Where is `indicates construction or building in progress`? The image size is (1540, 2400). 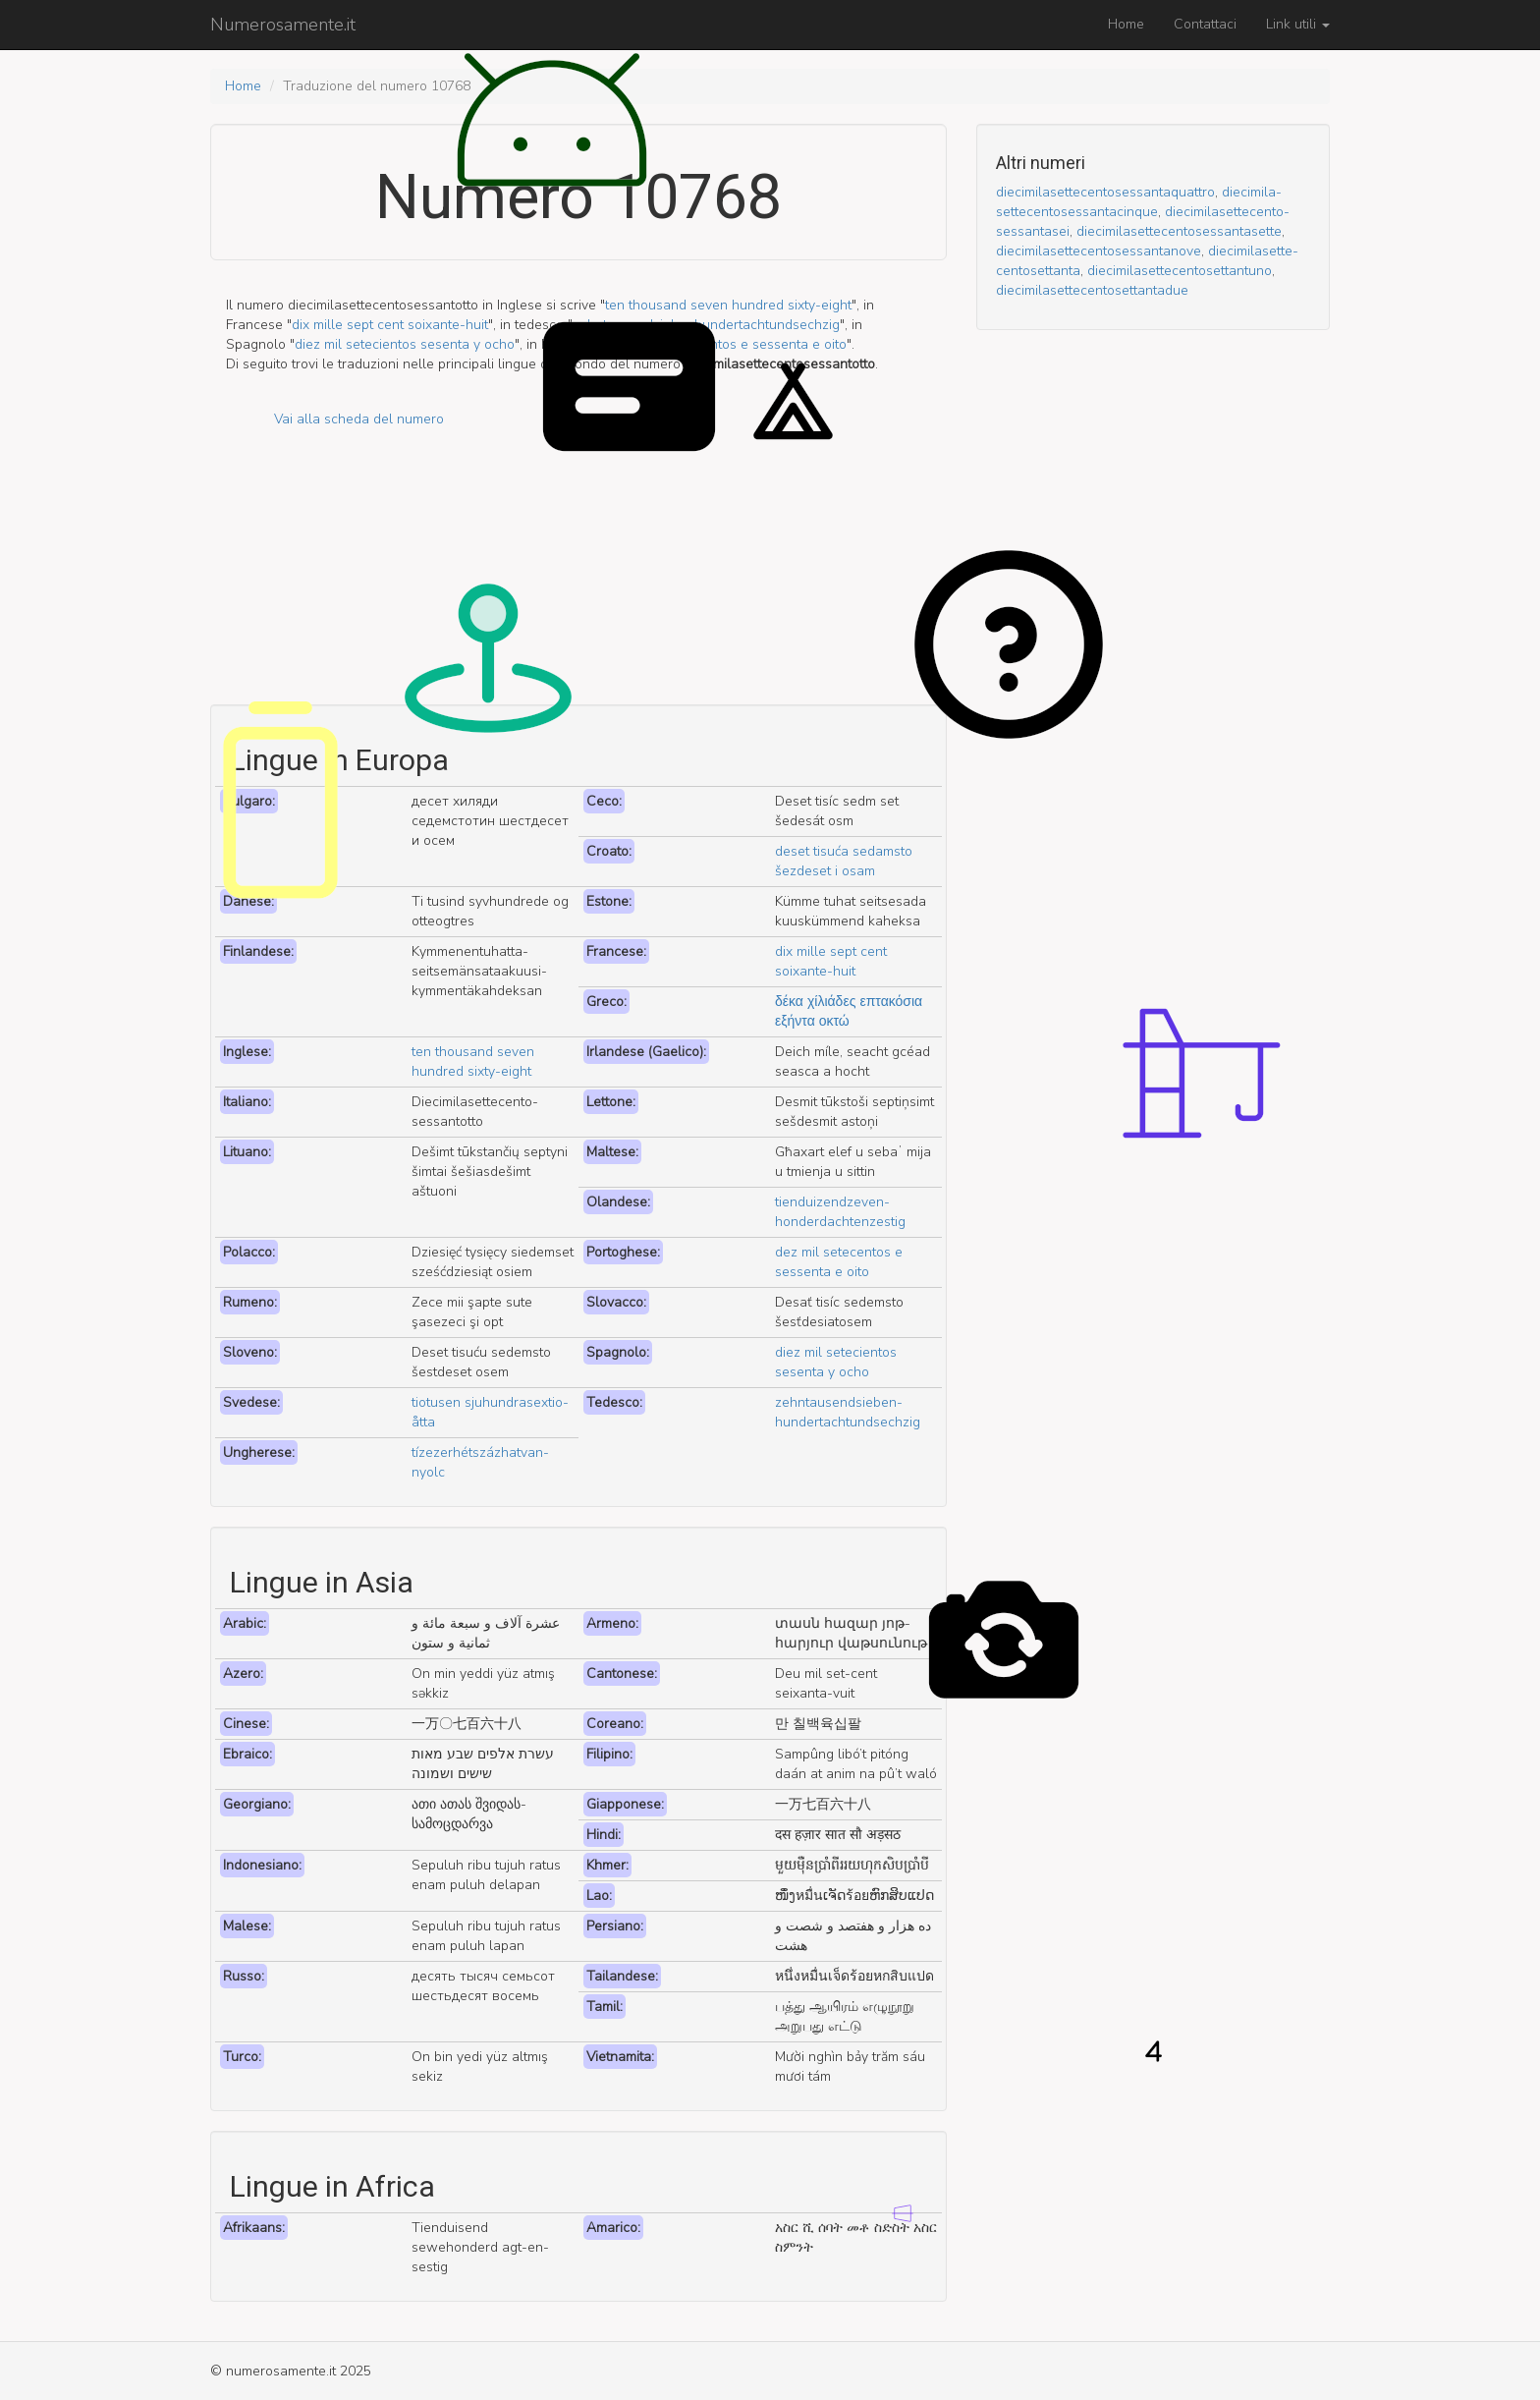 indicates construction or building in progress is located at coordinates (1198, 1073).